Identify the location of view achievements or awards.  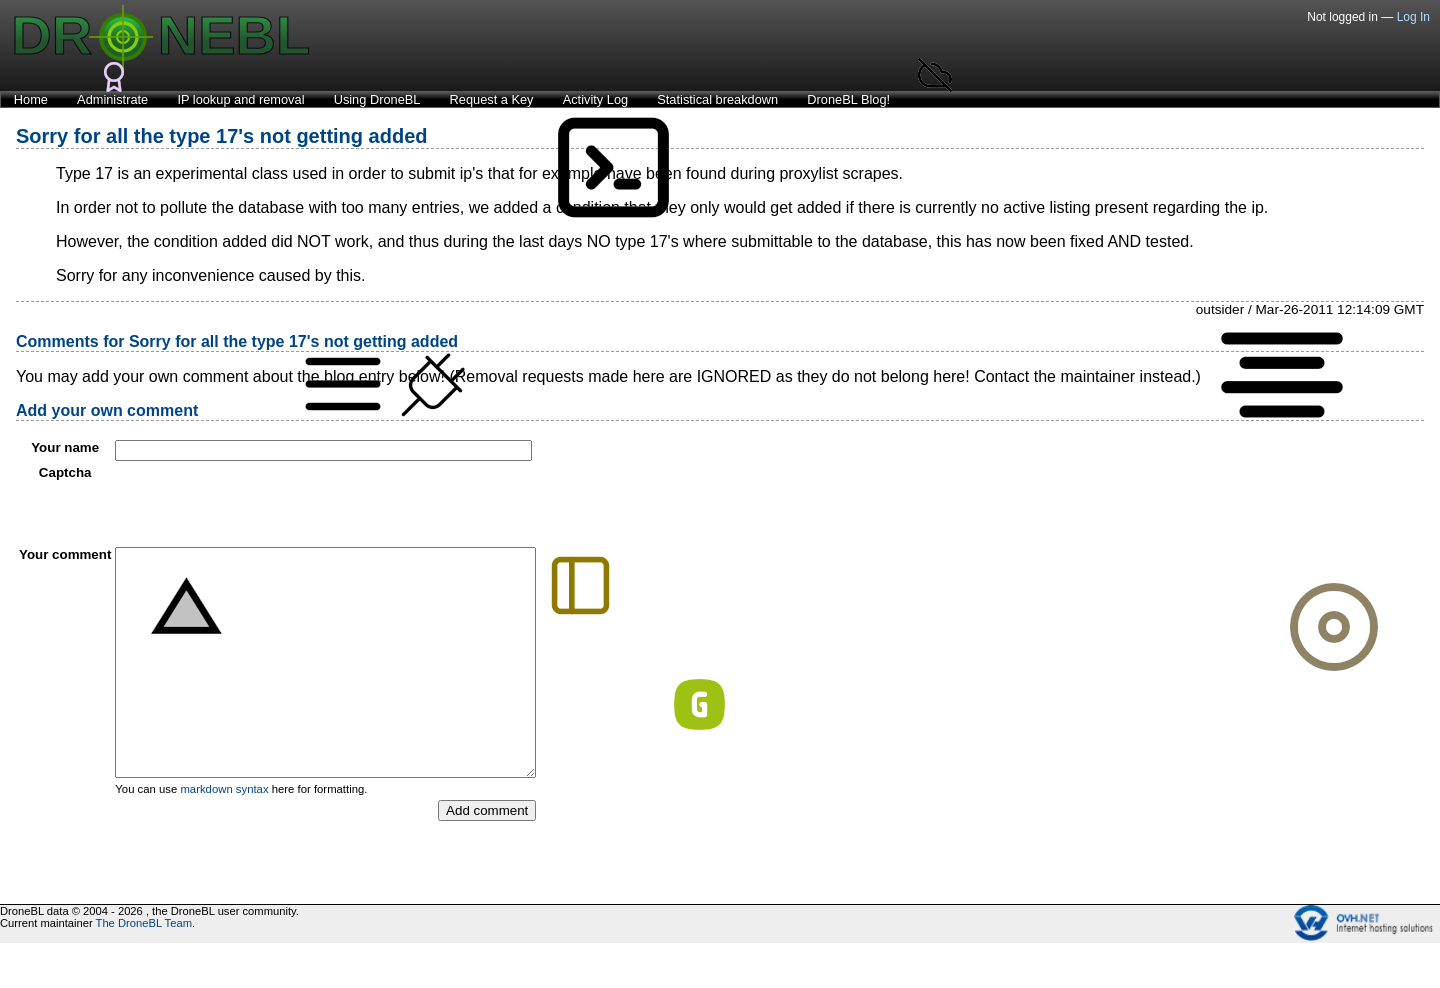
(114, 77).